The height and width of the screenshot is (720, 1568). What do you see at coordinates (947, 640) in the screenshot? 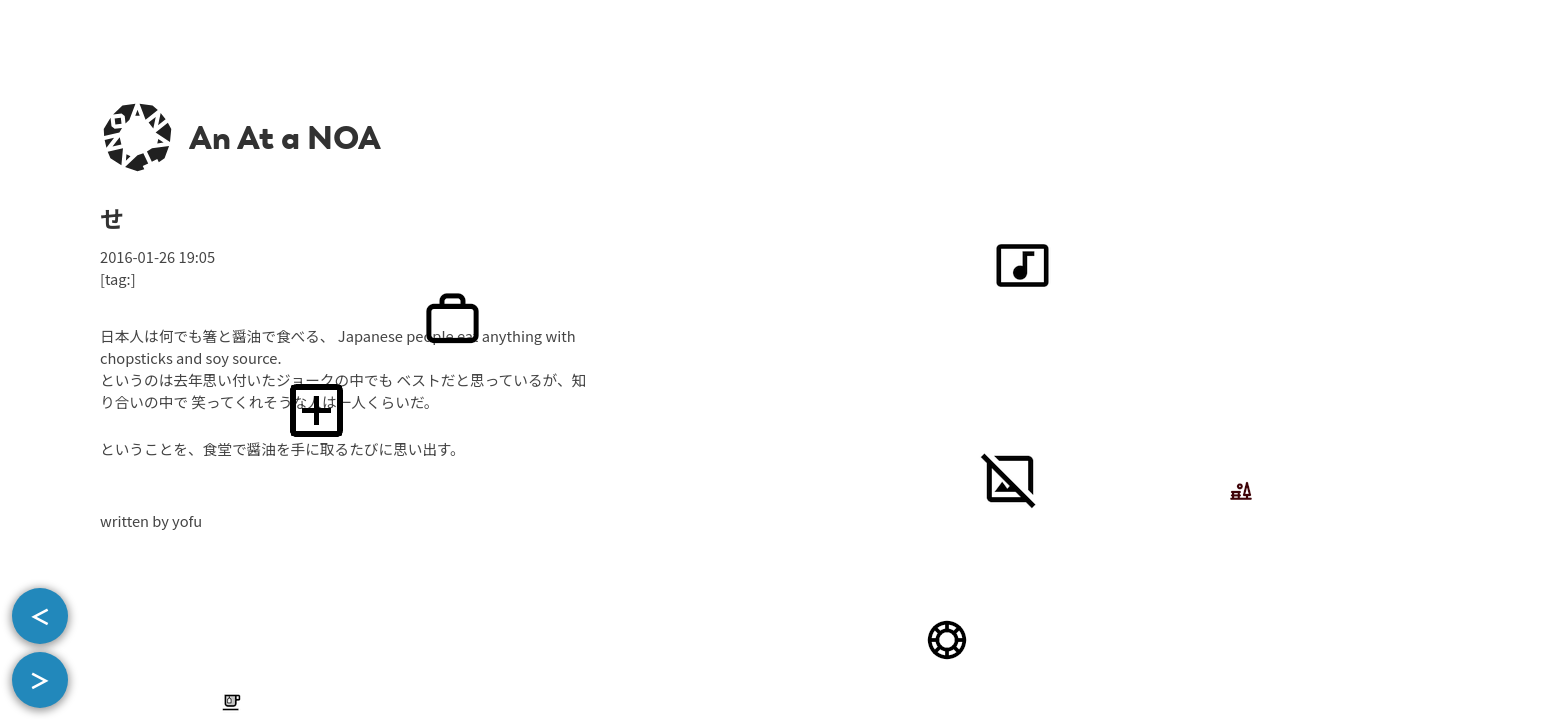
I see `open VSCO photo editing app` at bounding box center [947, 640].